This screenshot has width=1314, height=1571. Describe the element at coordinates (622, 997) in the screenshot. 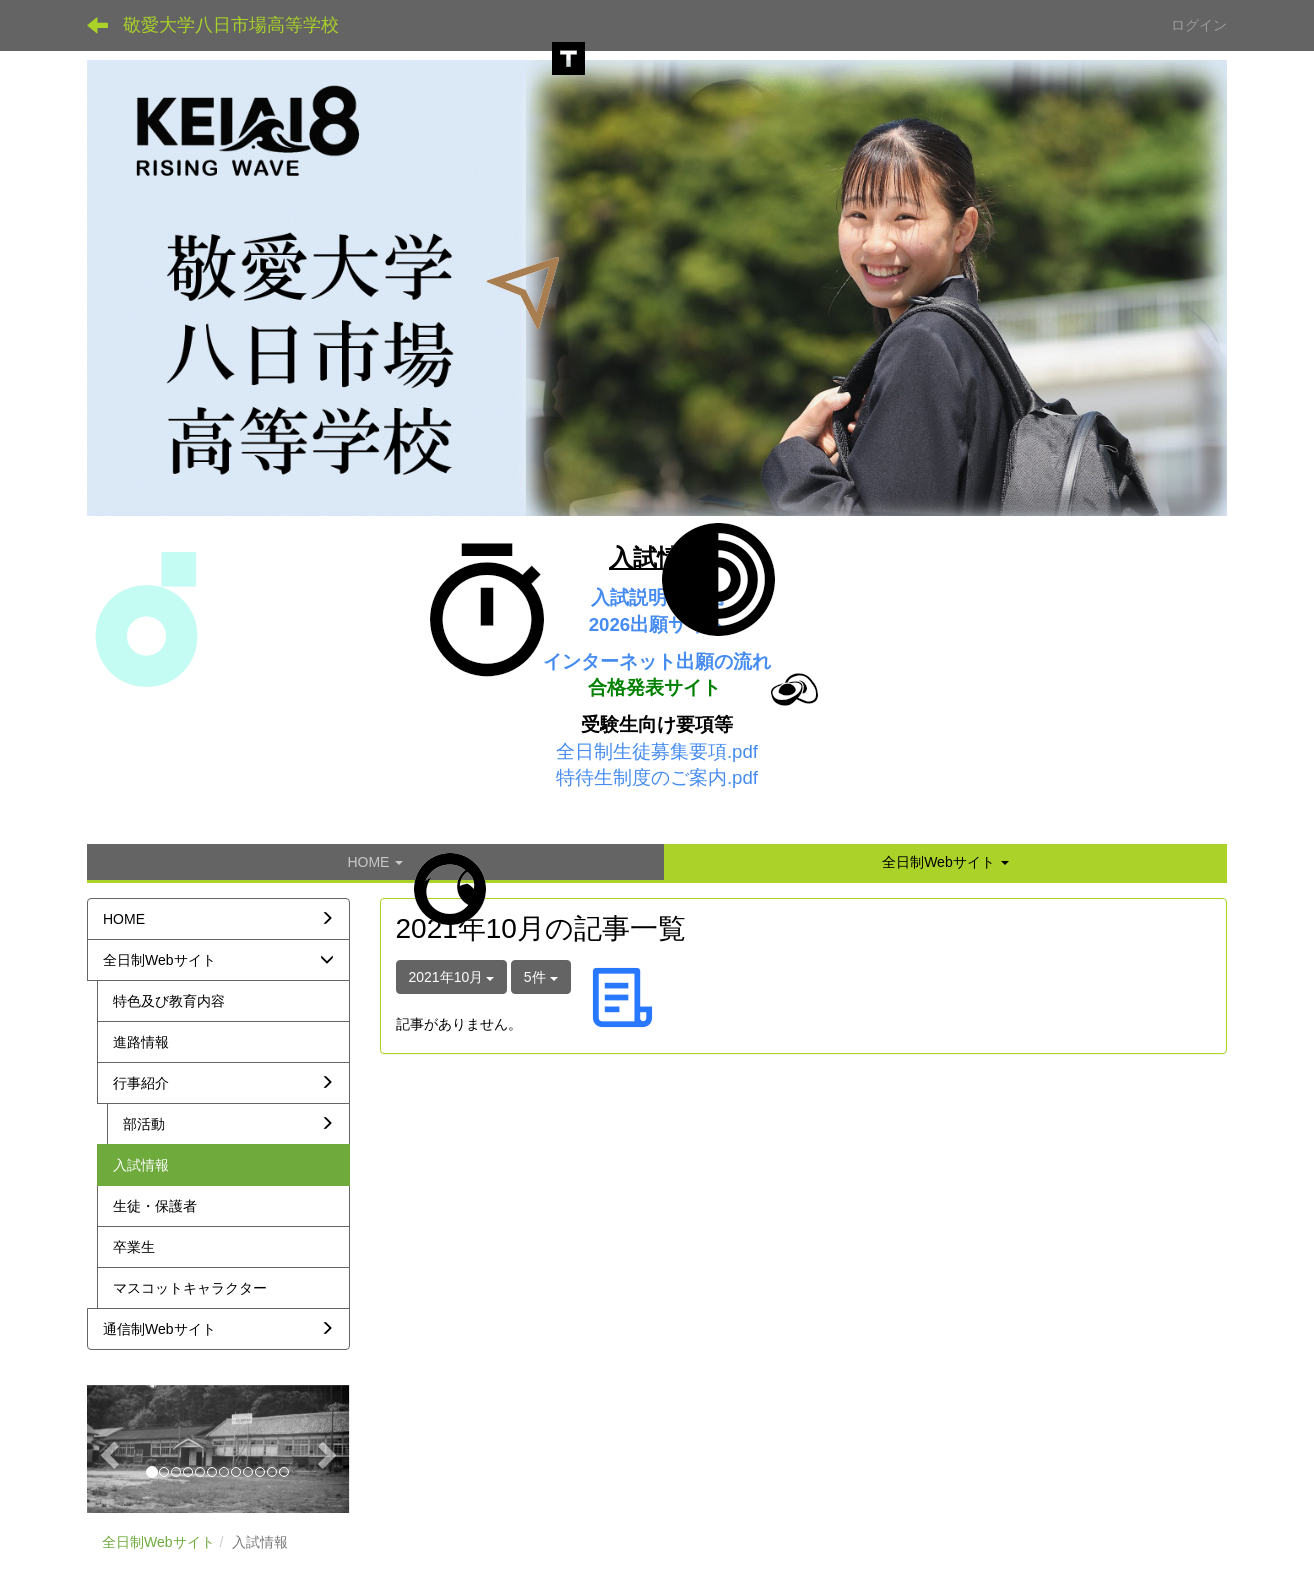

I see `view document list or file directory` at that location.